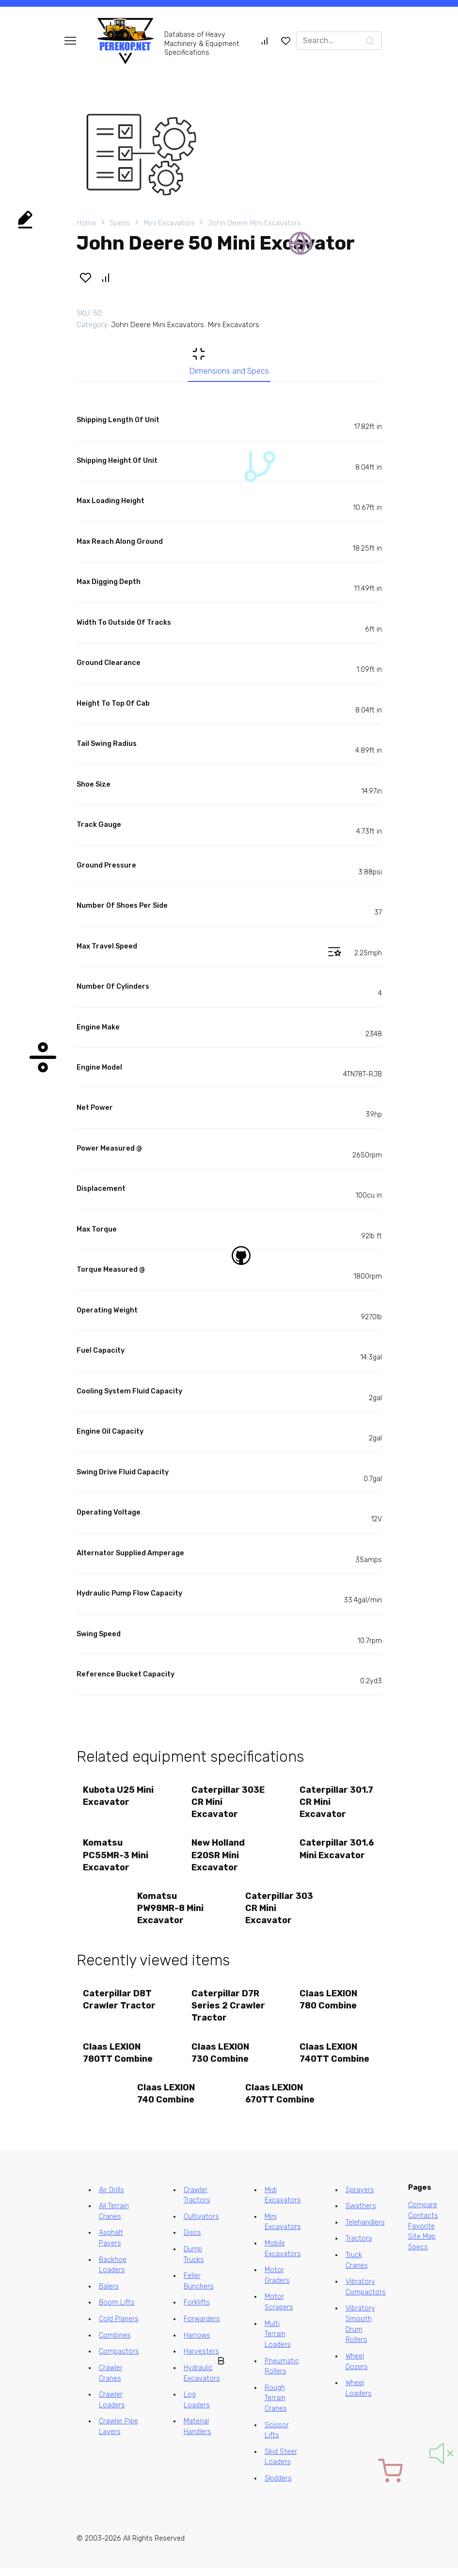  What do you see at coordinates (43, 1057) in the screenshot?
I see `perform division calculation` at bounding box center [43, 1057].